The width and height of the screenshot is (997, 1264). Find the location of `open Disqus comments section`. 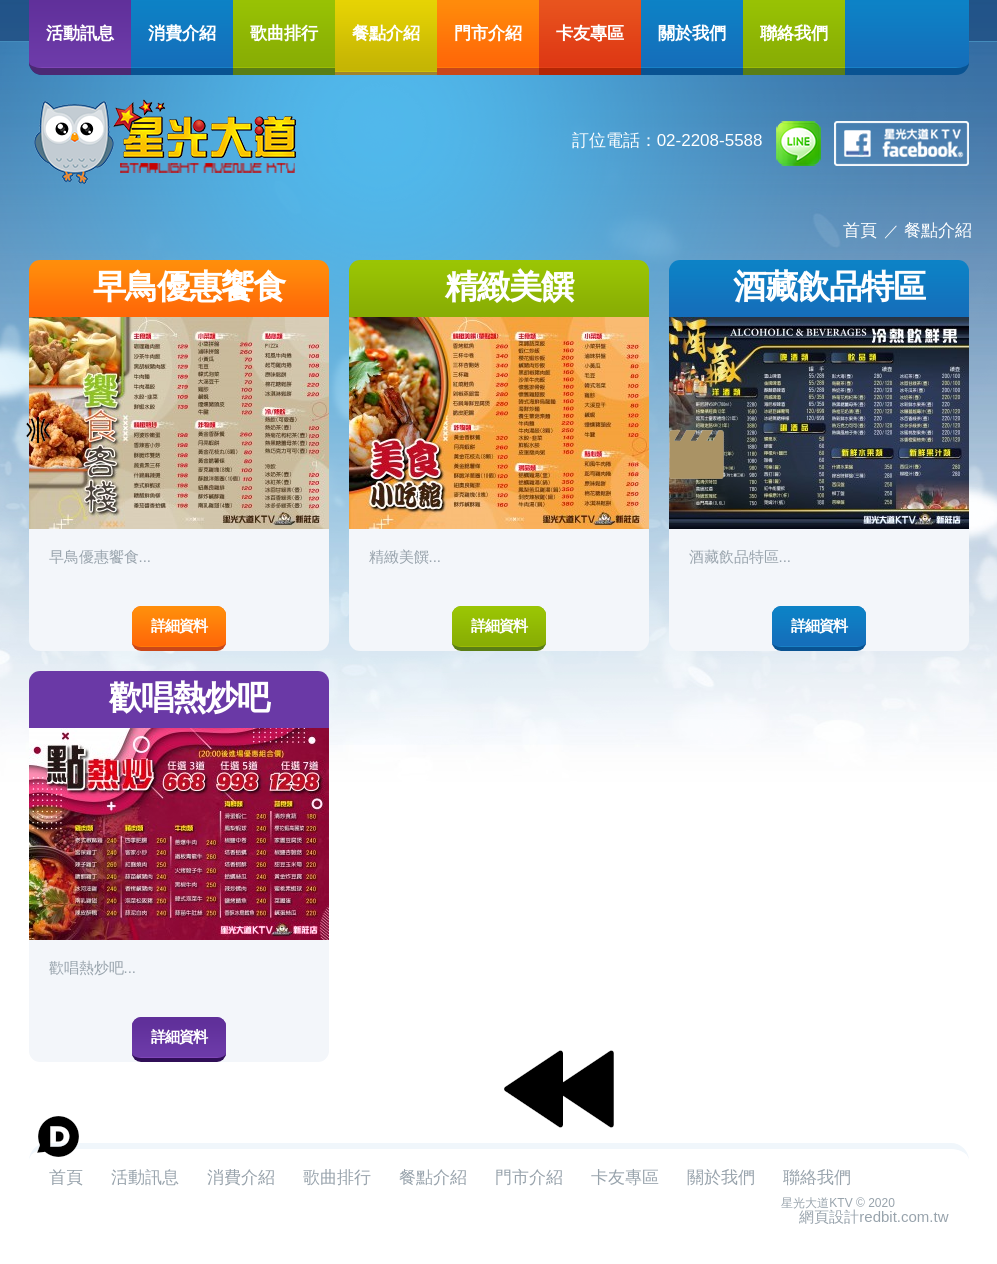

open Disqus comments section is located at coordinates (58, 1136).